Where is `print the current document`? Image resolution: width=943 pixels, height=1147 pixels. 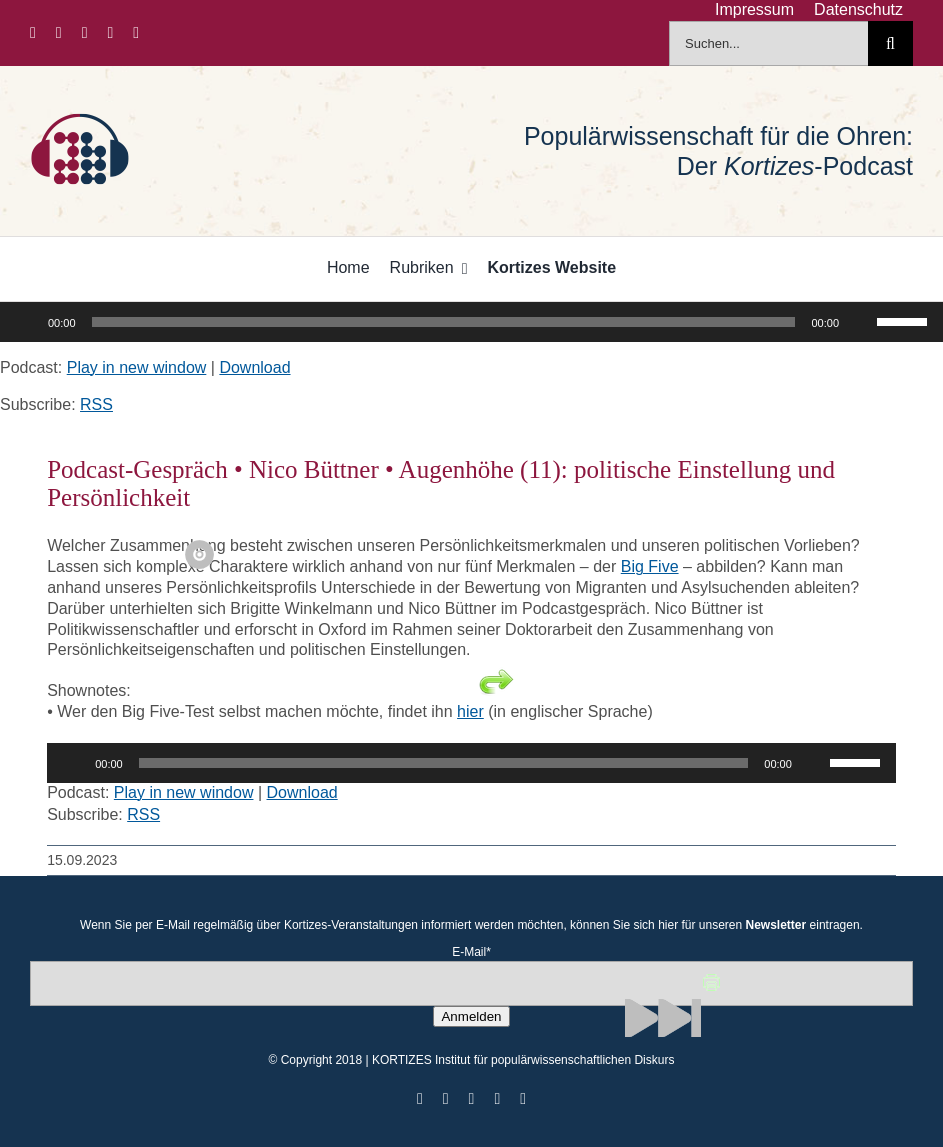
print the current document is located at coordinates (711, 982).